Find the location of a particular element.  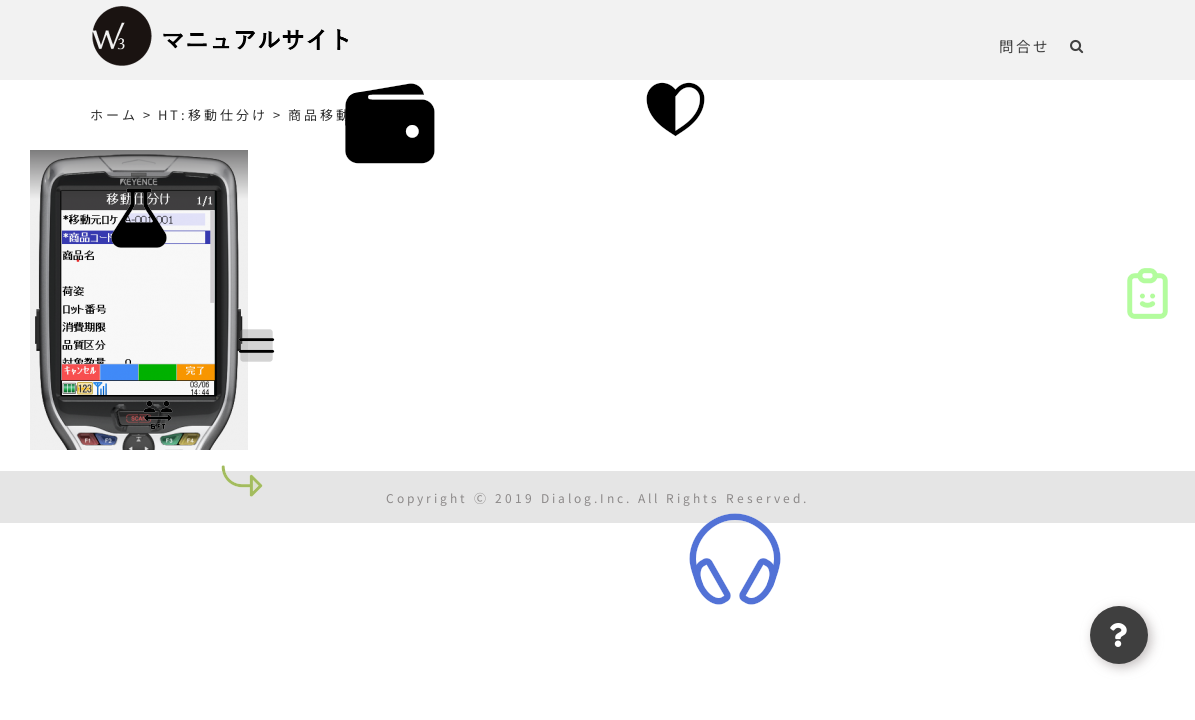

access lab or experimental features is located at coordinates (139, 218).